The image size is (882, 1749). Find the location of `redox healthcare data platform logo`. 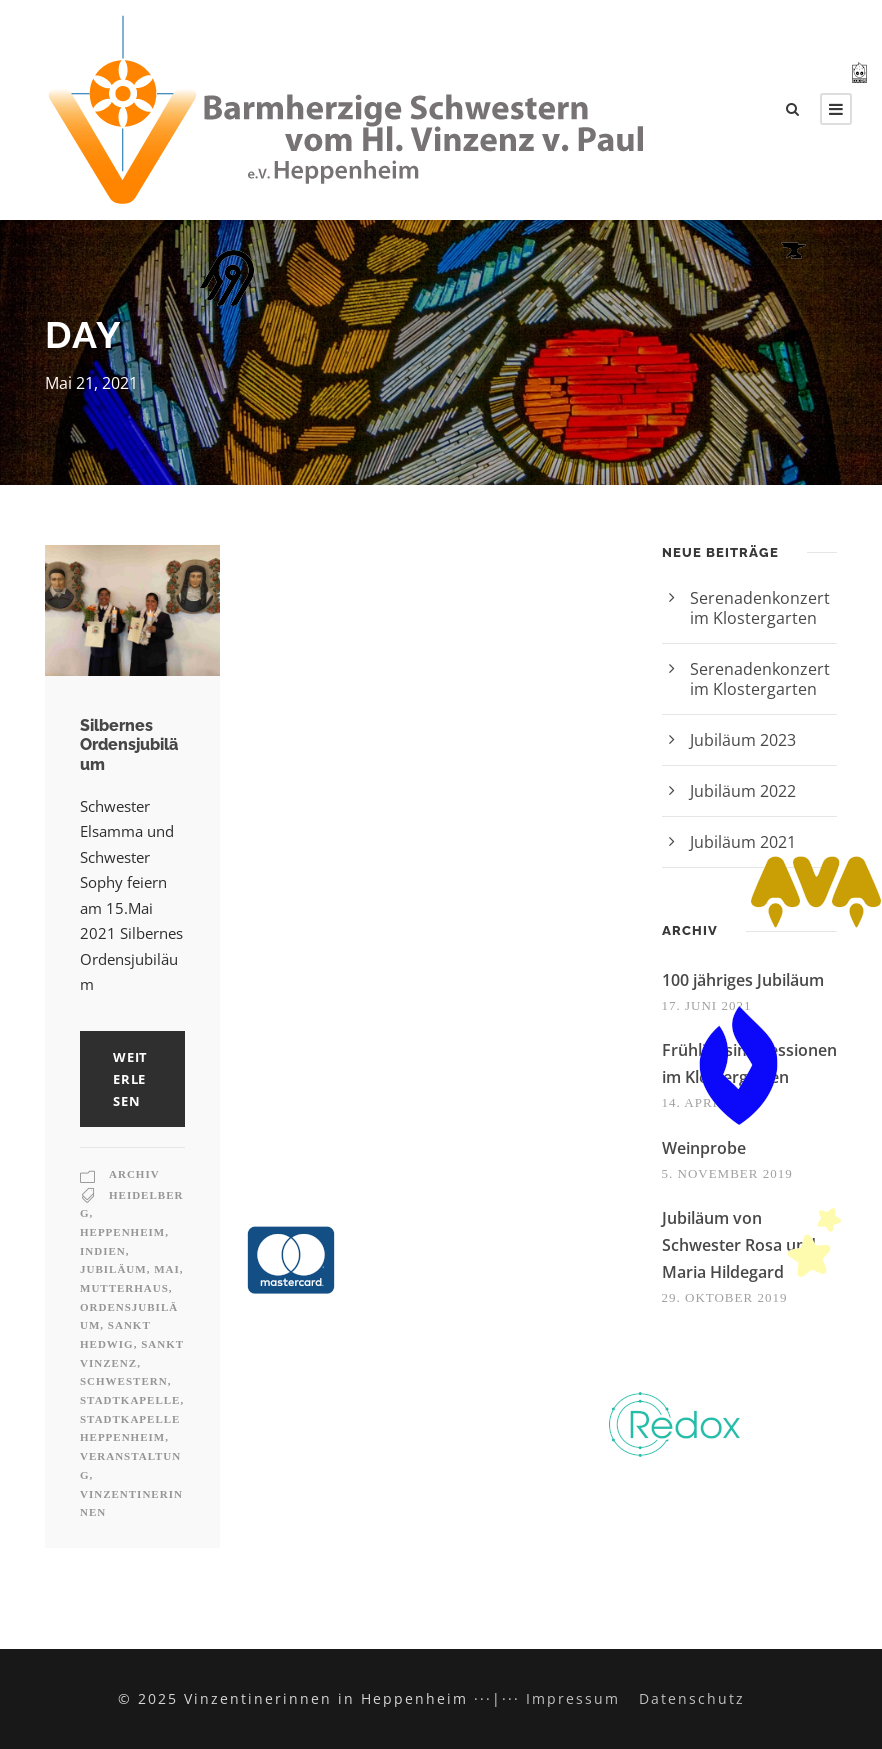

redox healthcare data platform logo is located at coordinates (674, 1424).